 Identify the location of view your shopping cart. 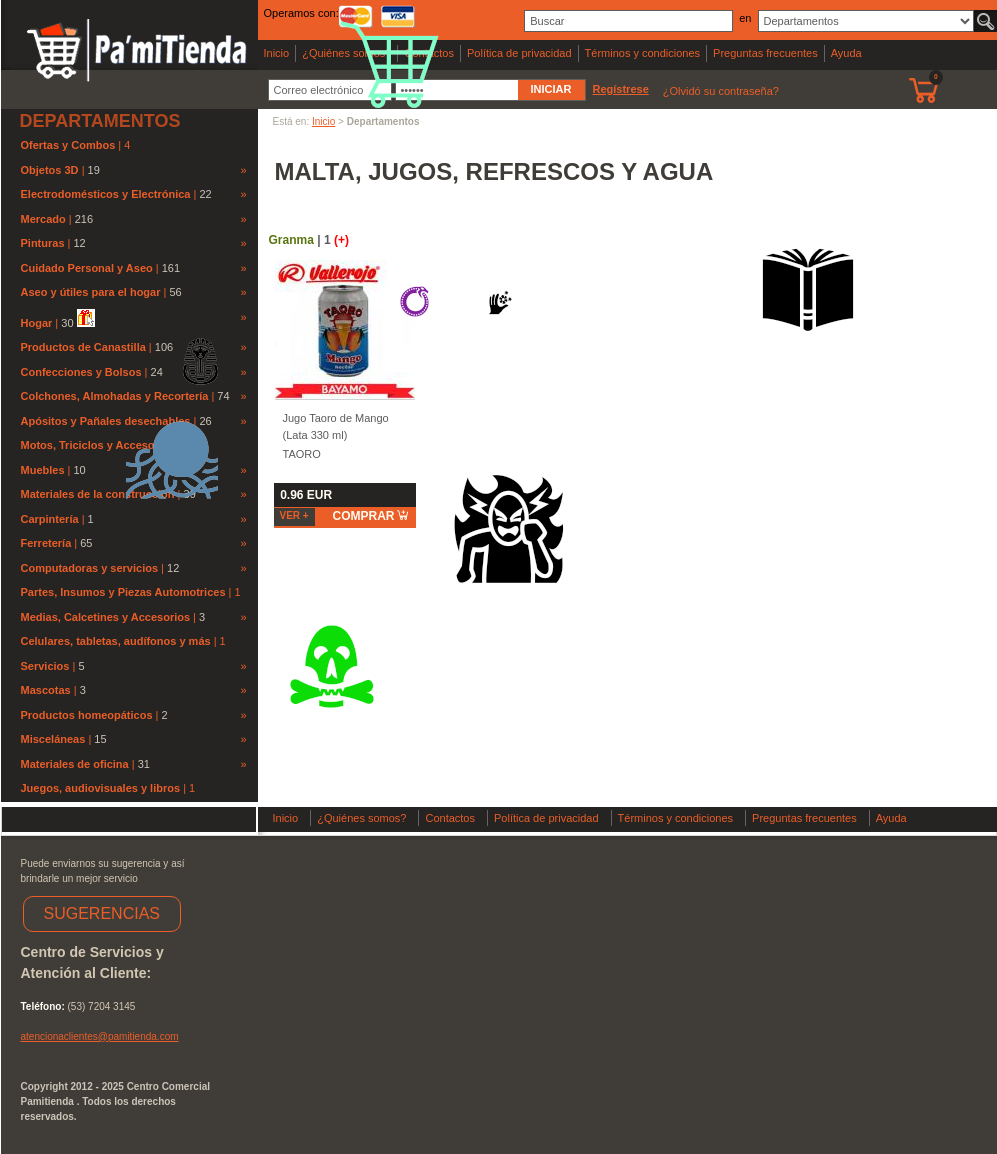
(392, 64).